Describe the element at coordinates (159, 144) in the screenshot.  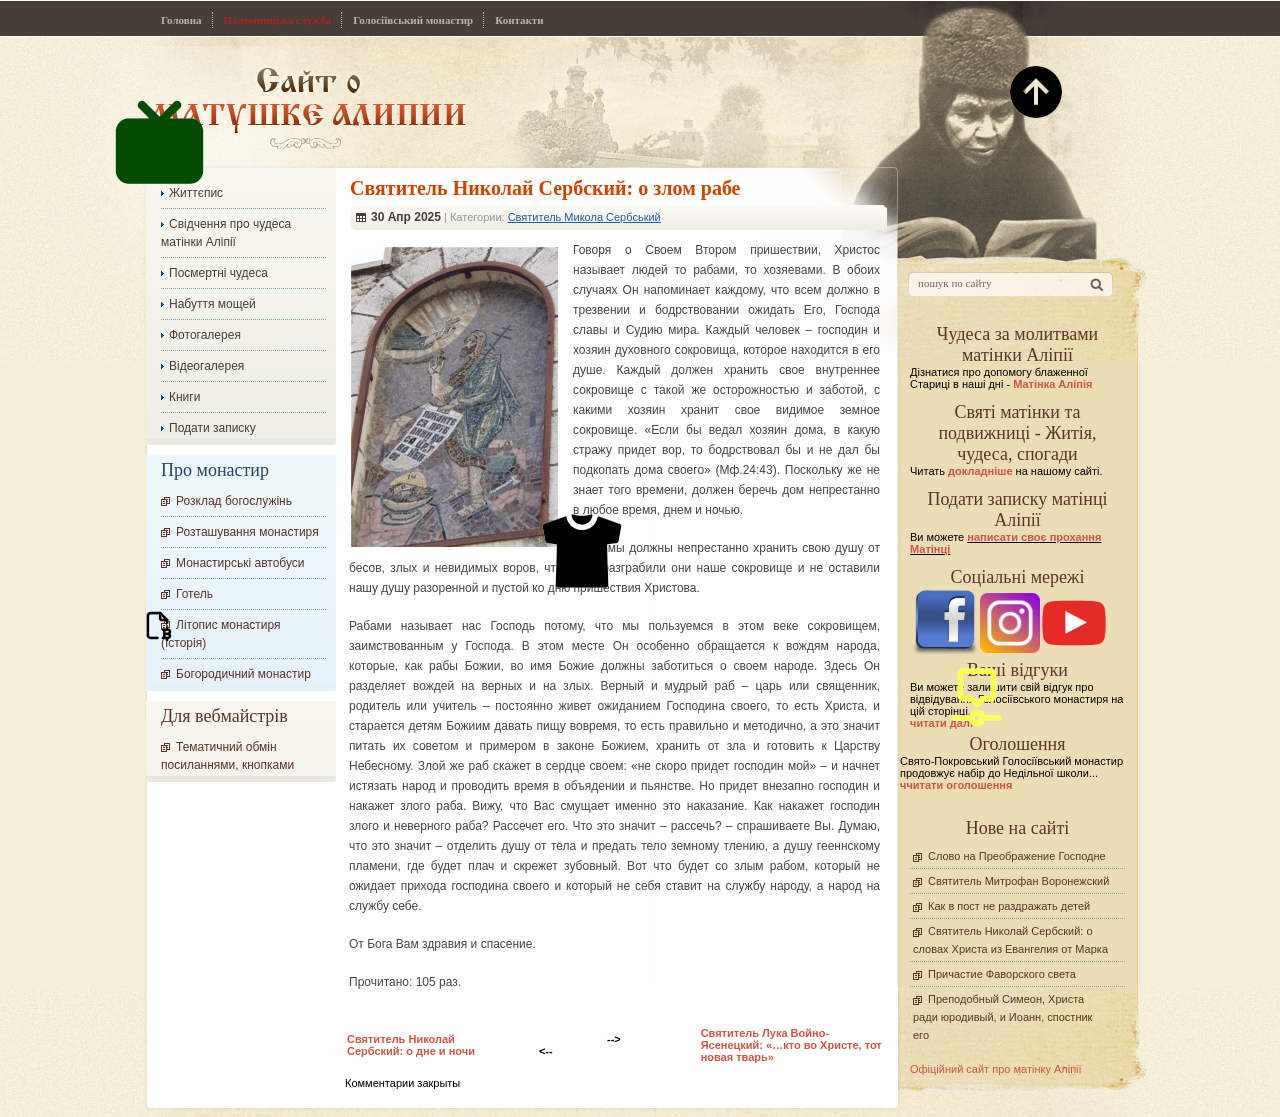
I see `access tv or display settings` at that location.